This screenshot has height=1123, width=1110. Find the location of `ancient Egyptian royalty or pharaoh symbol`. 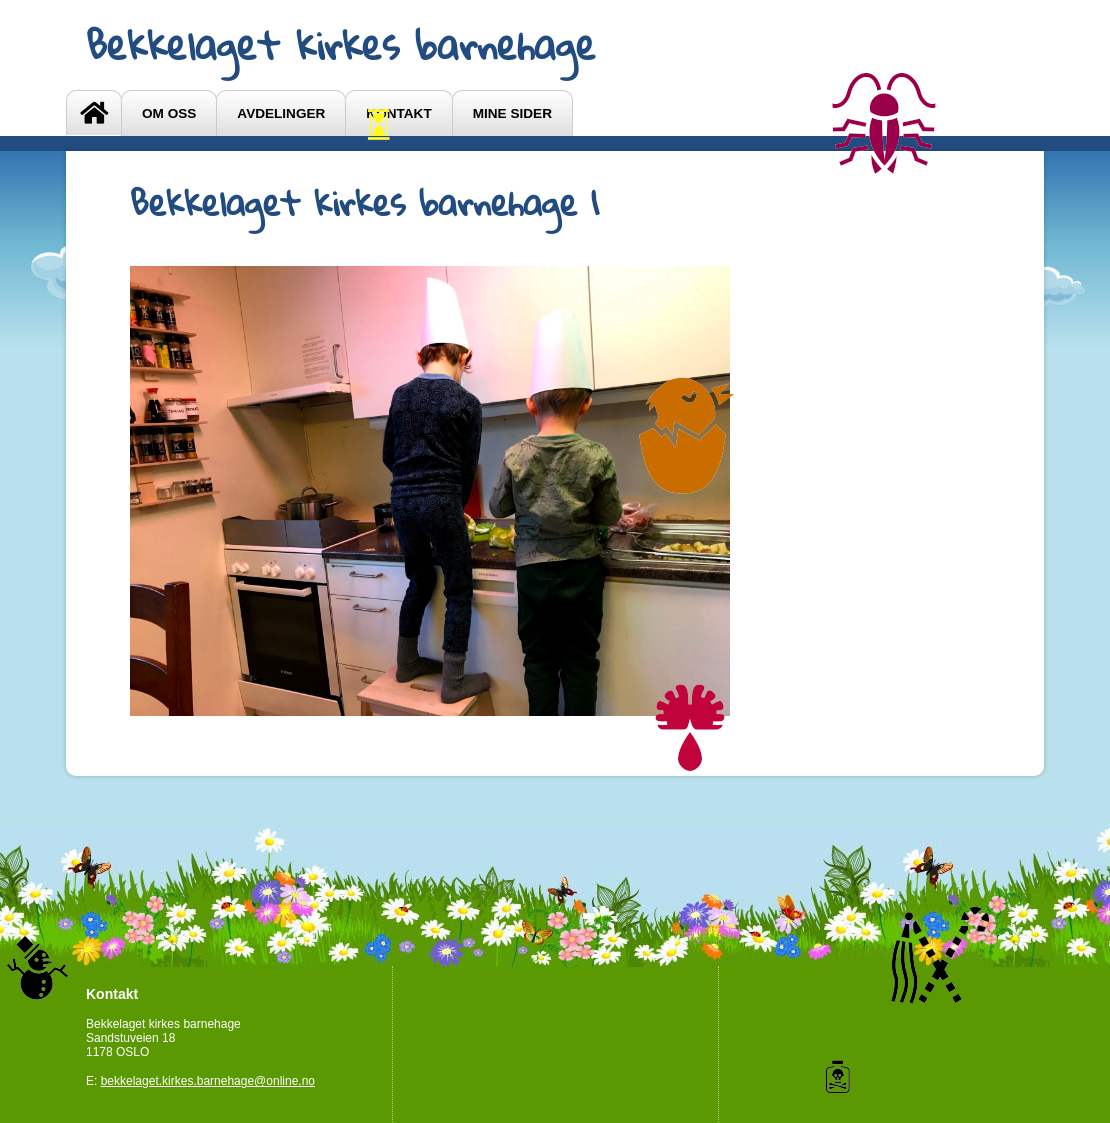

ancient Egyptian royalty or pharaoh symbol is located at coordinates (940, 954).